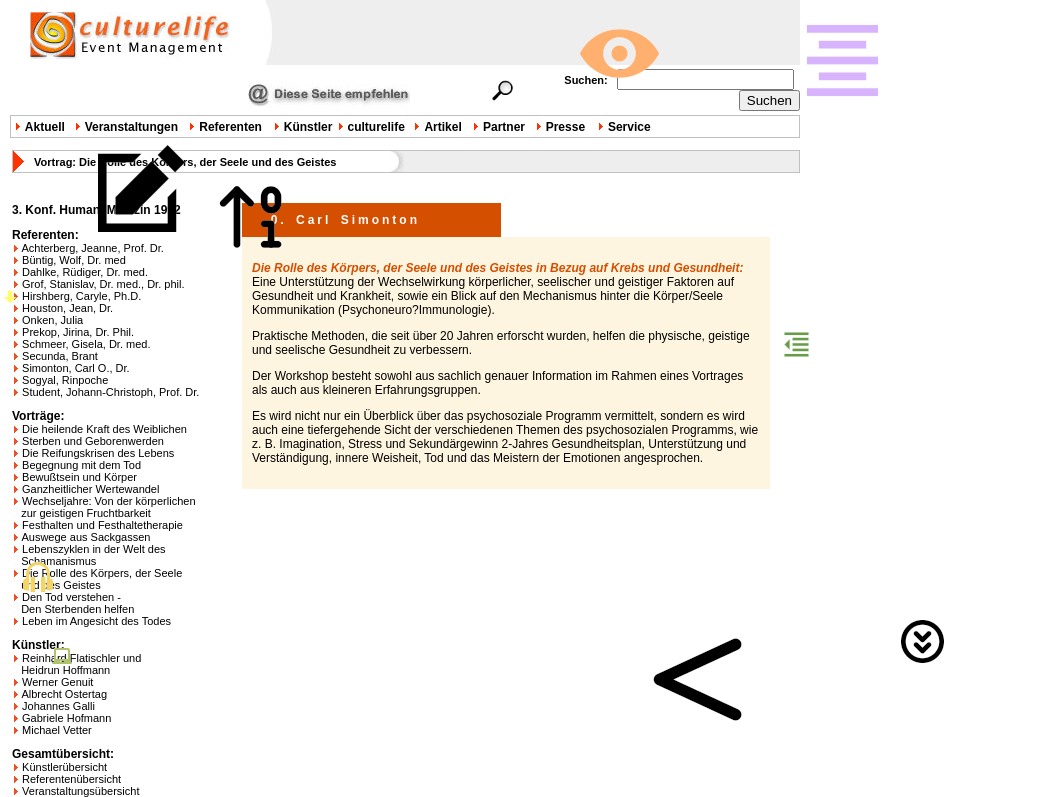 This screenshot has height=797, width=1039. Describe the element at coordinates (38, 577) in the screenshot. I see `listen to audio or music` at that location.